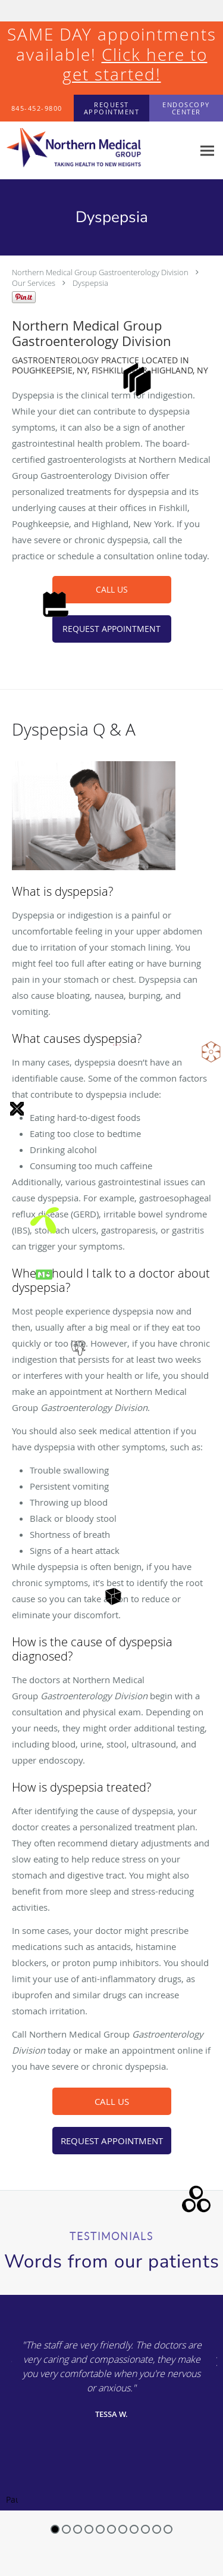  Describe the element at coordinates (137, 379) in the screenshot. I see `dask library or framework branding` at that location.